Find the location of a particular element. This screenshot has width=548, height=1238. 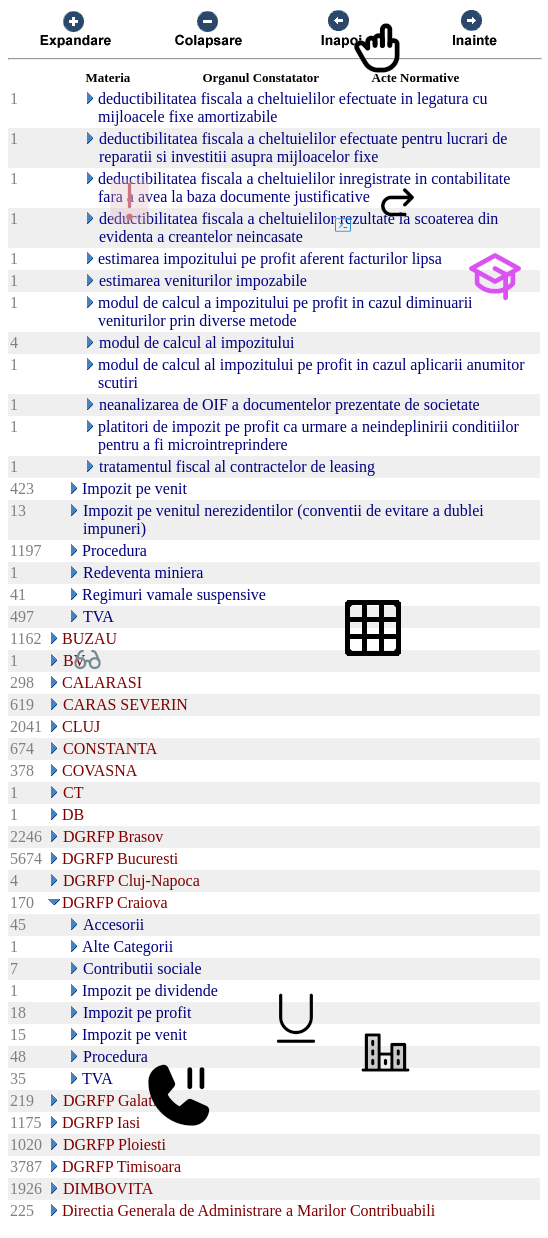

apply underline formatting to selected text is located at coordinates (296, 1015).